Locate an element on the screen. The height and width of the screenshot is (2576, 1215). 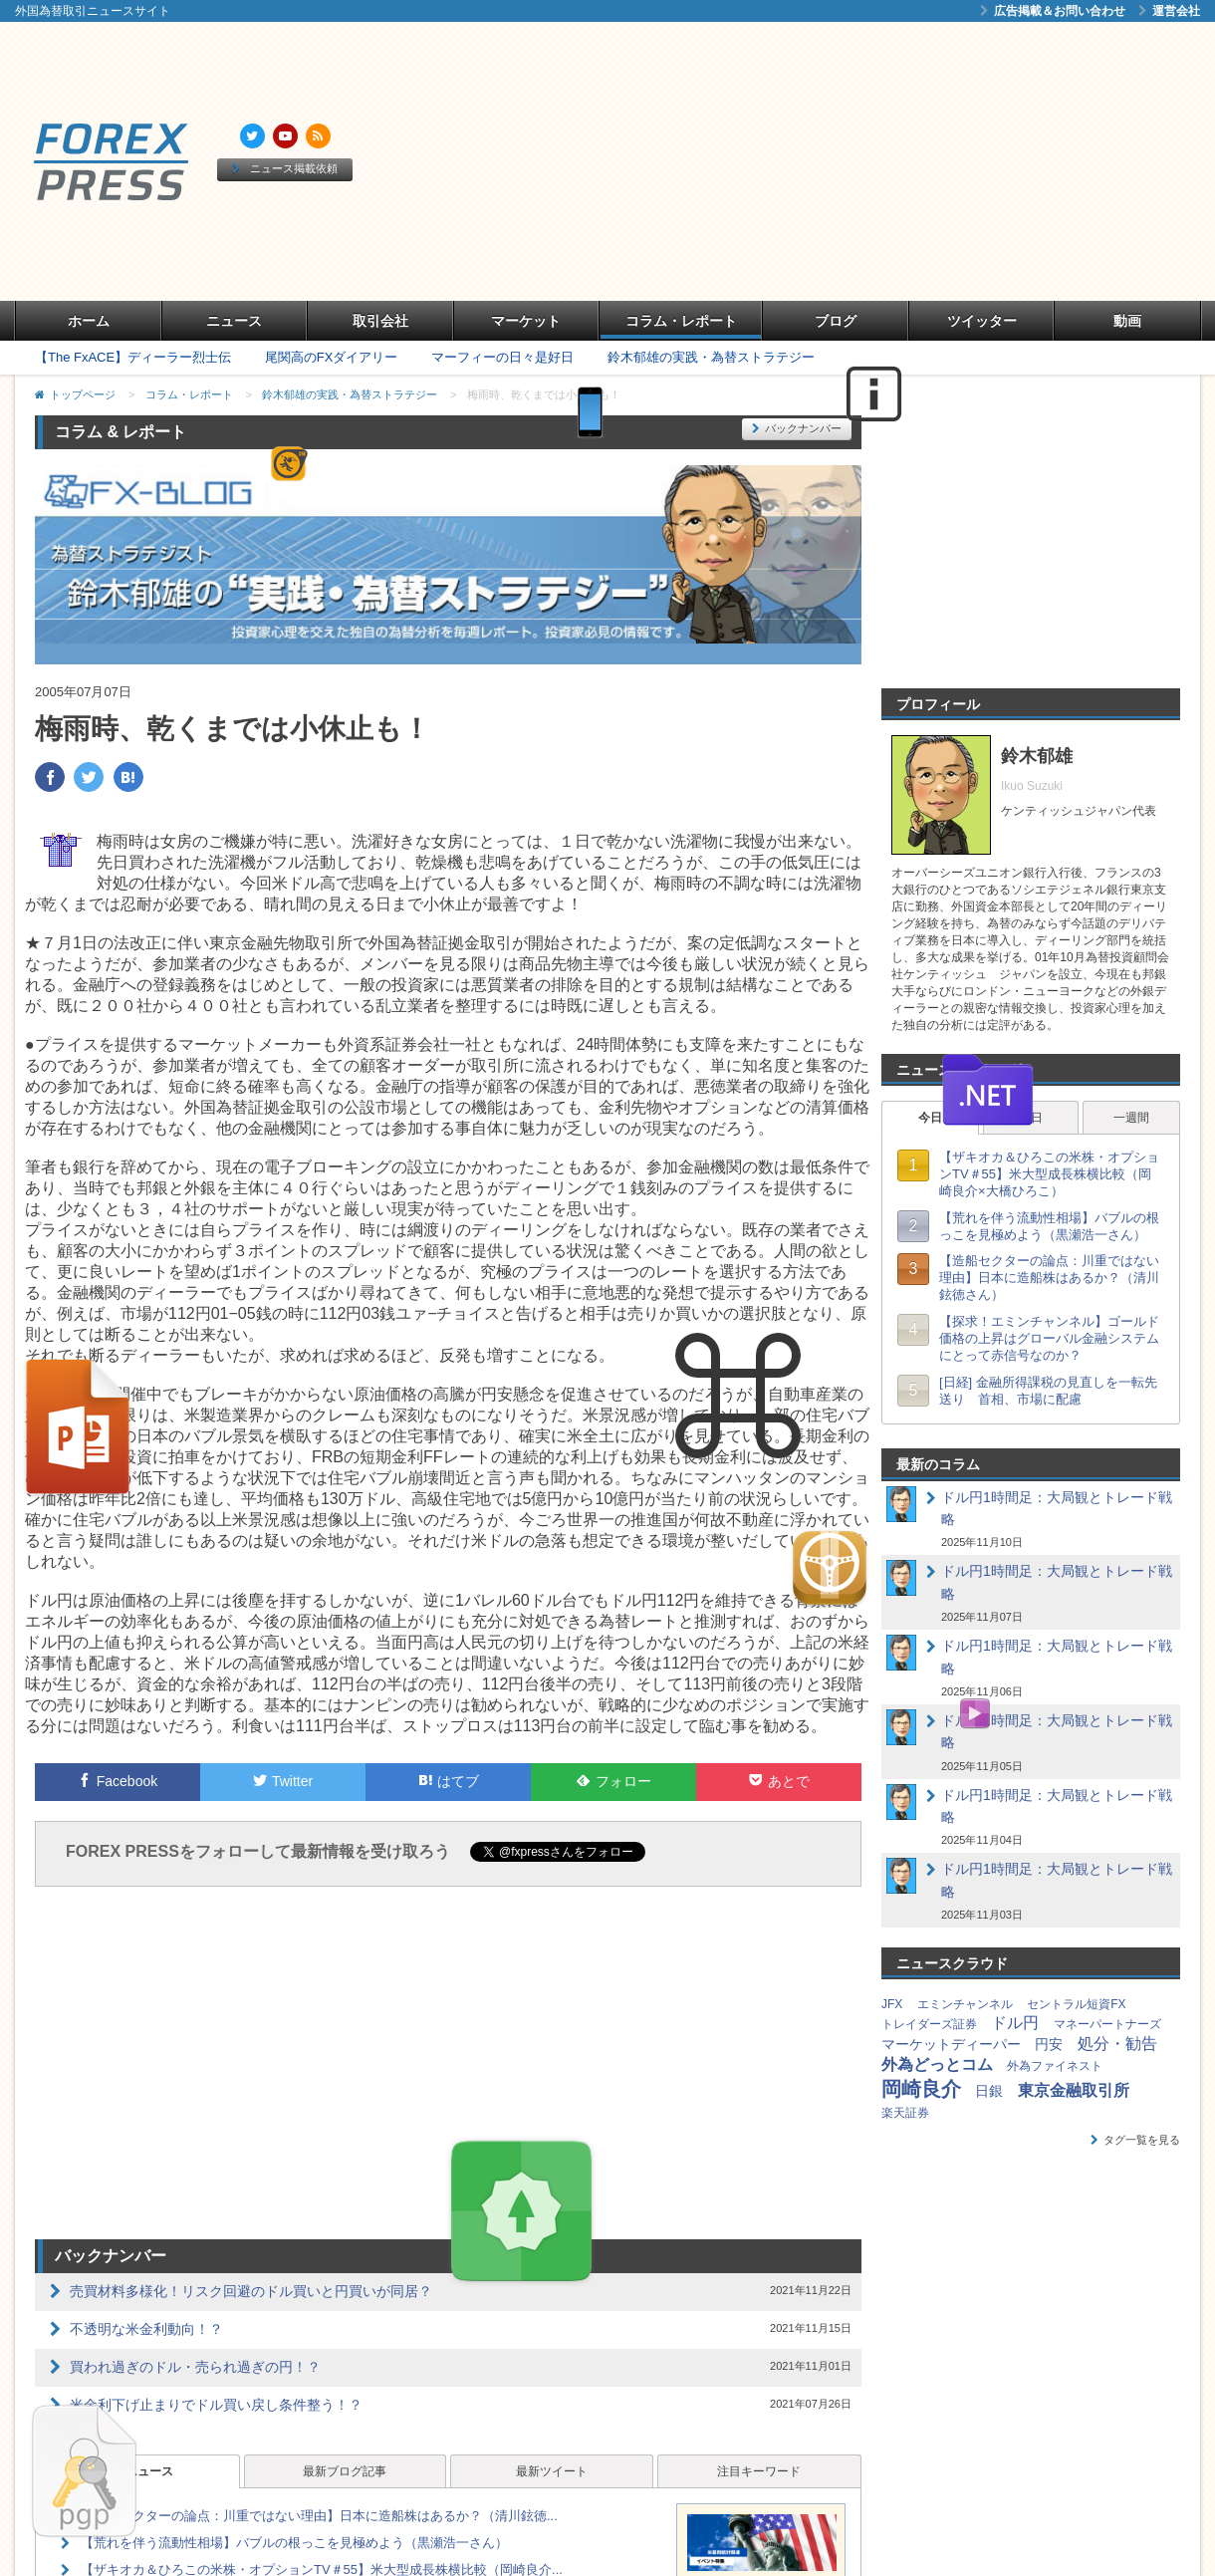
powerpoint template file with macros enabled is located at coordinates (78, 1426).